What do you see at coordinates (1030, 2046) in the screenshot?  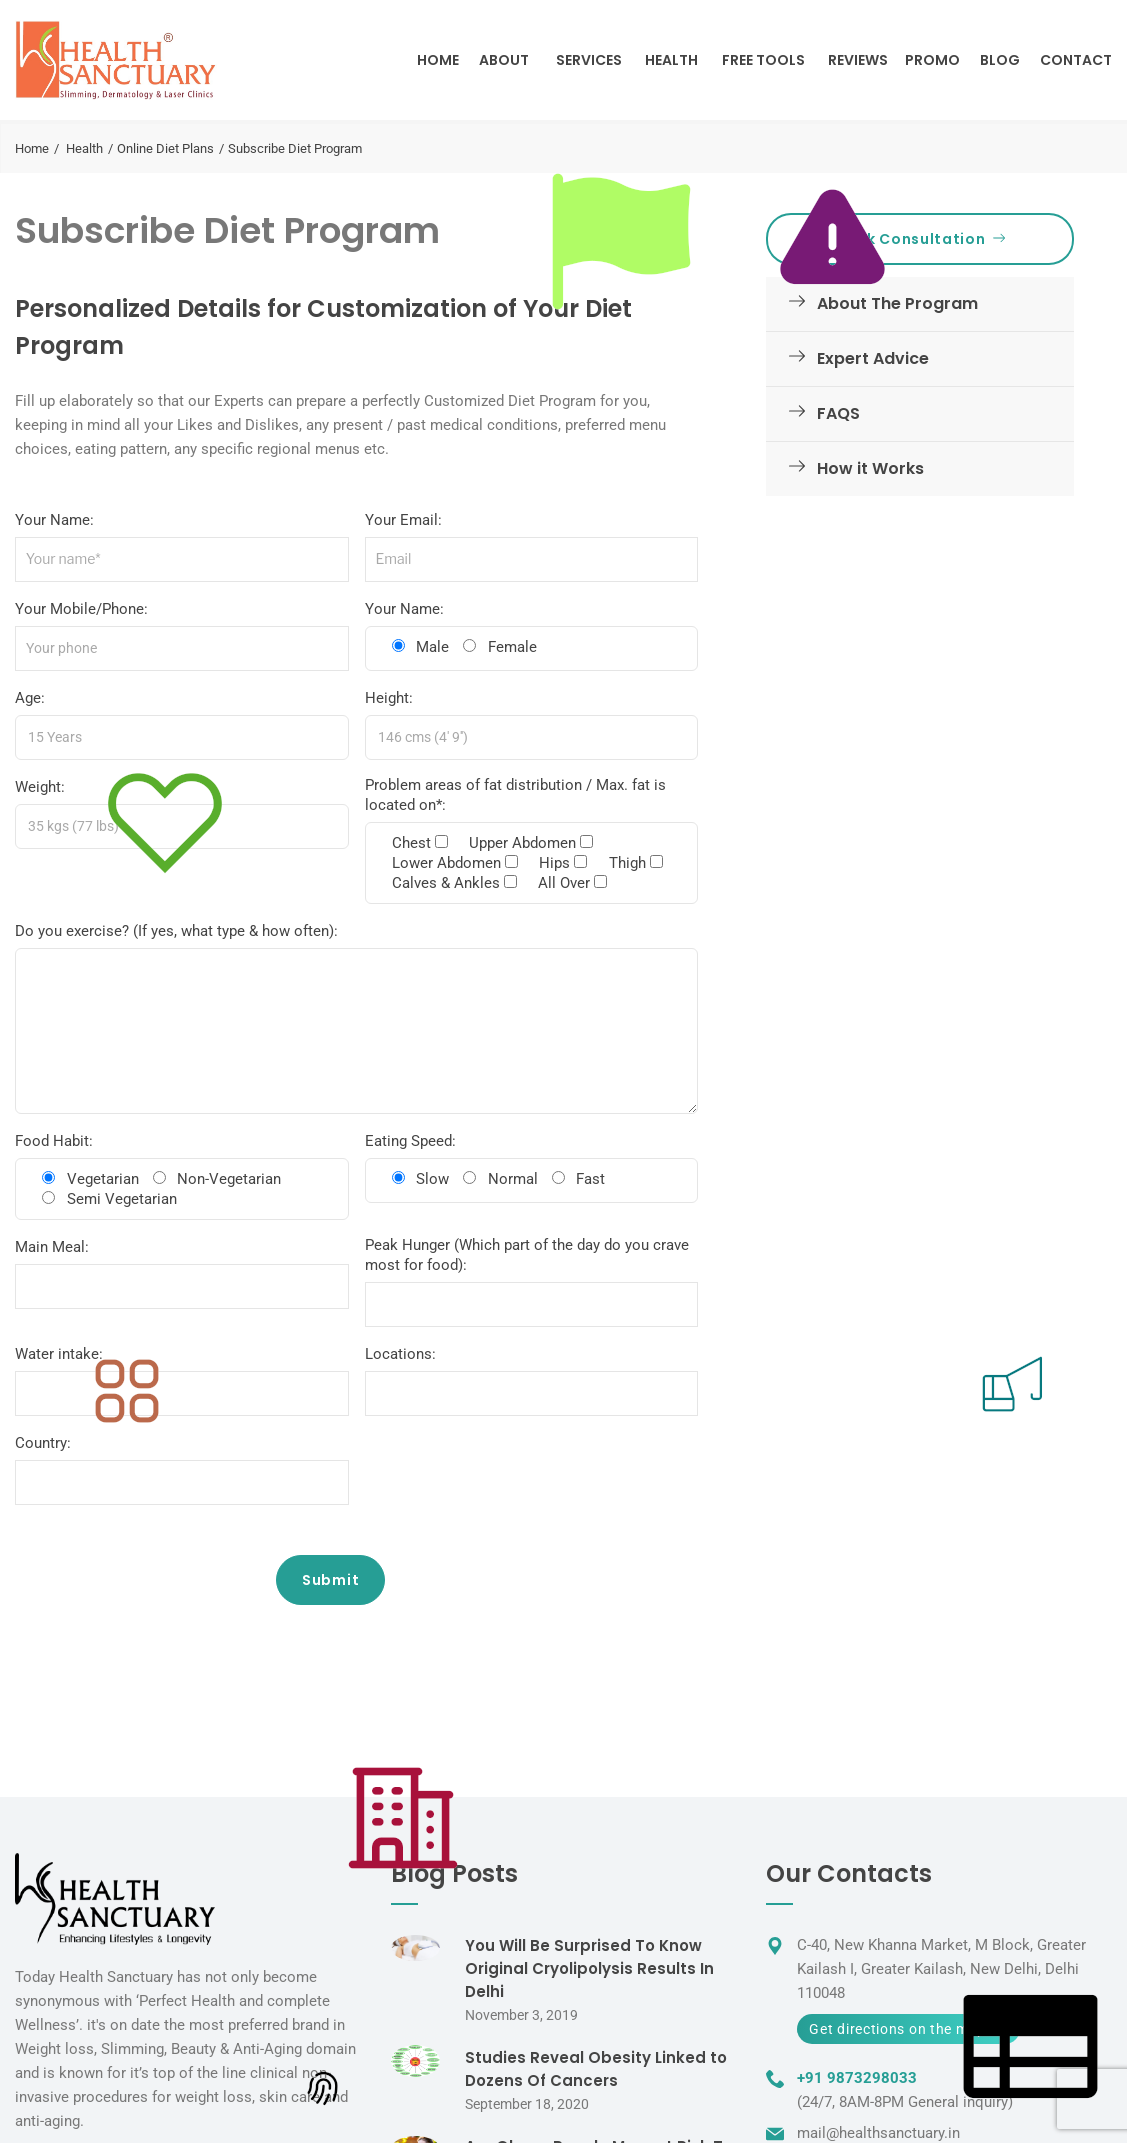 I see `view data in table format` at bounding box center [1030, 2046].